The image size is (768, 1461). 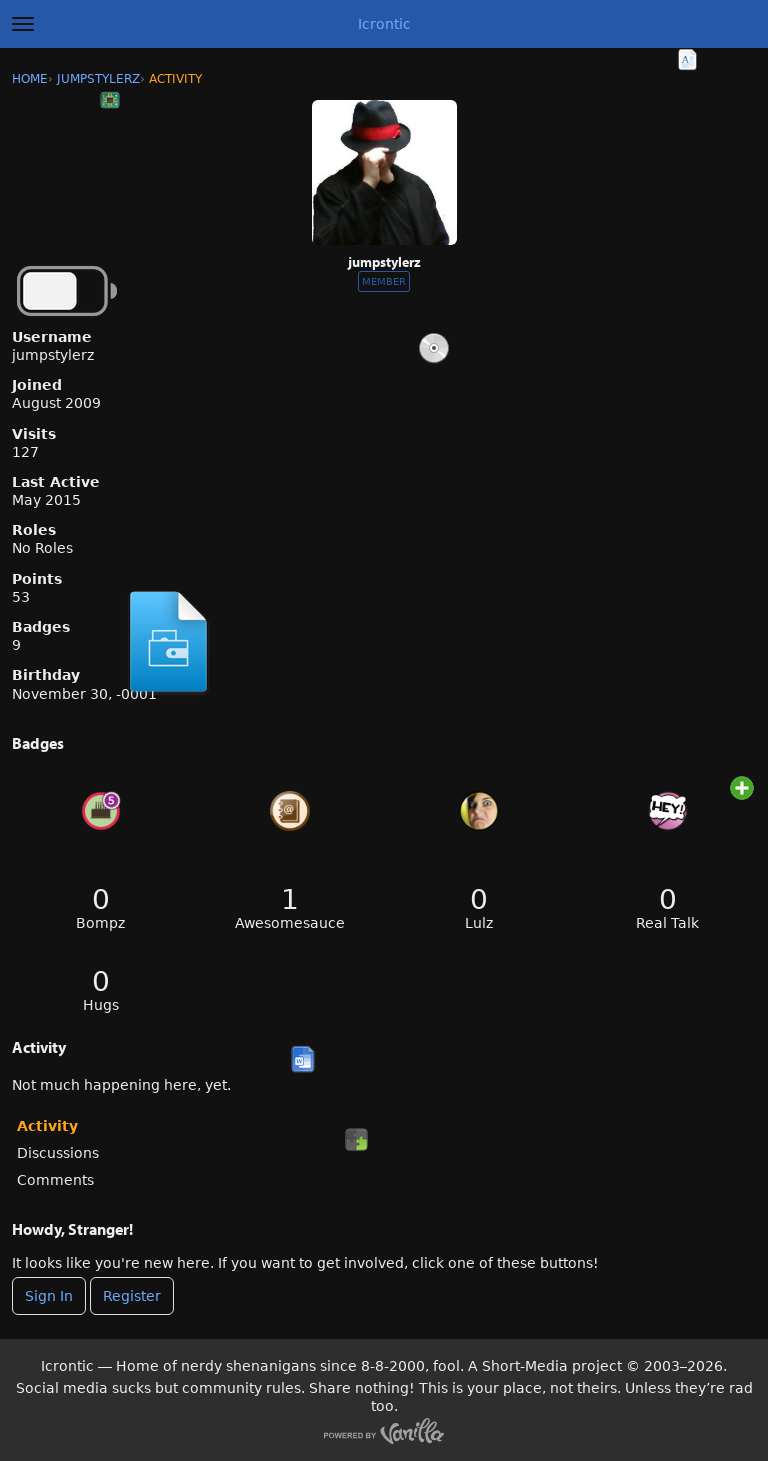 What do you see at coordinates (742, 788) in the screenshot?
I see `add a new item to the list` at bounding box center [742, 788].